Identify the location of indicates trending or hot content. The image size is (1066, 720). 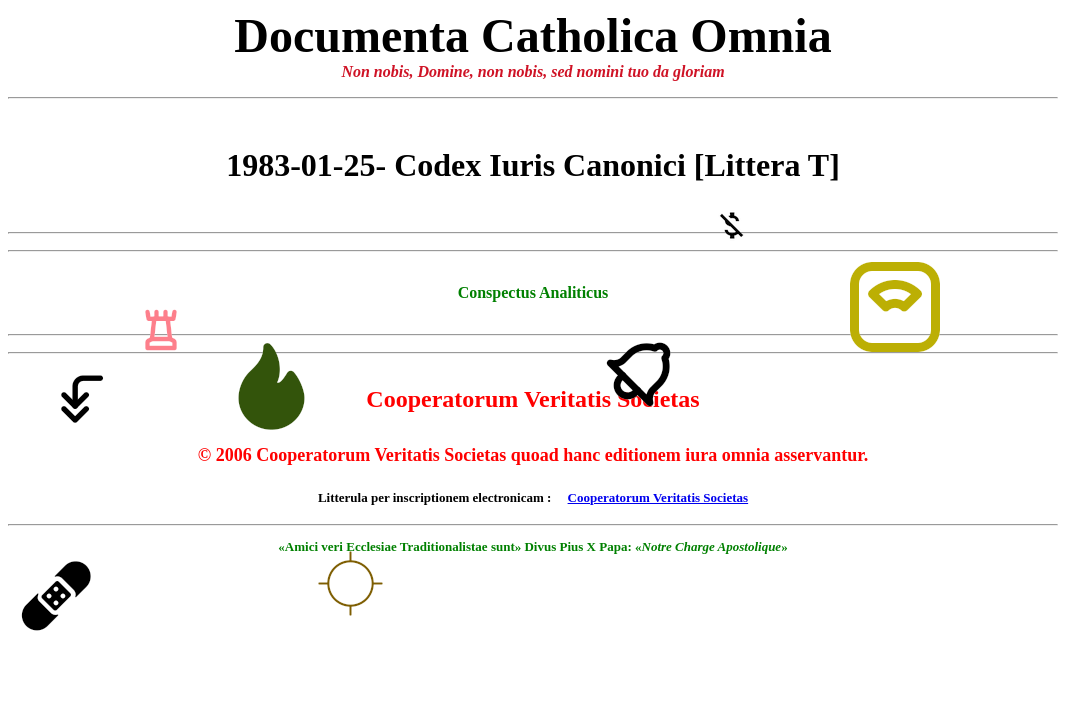
(271, 388).